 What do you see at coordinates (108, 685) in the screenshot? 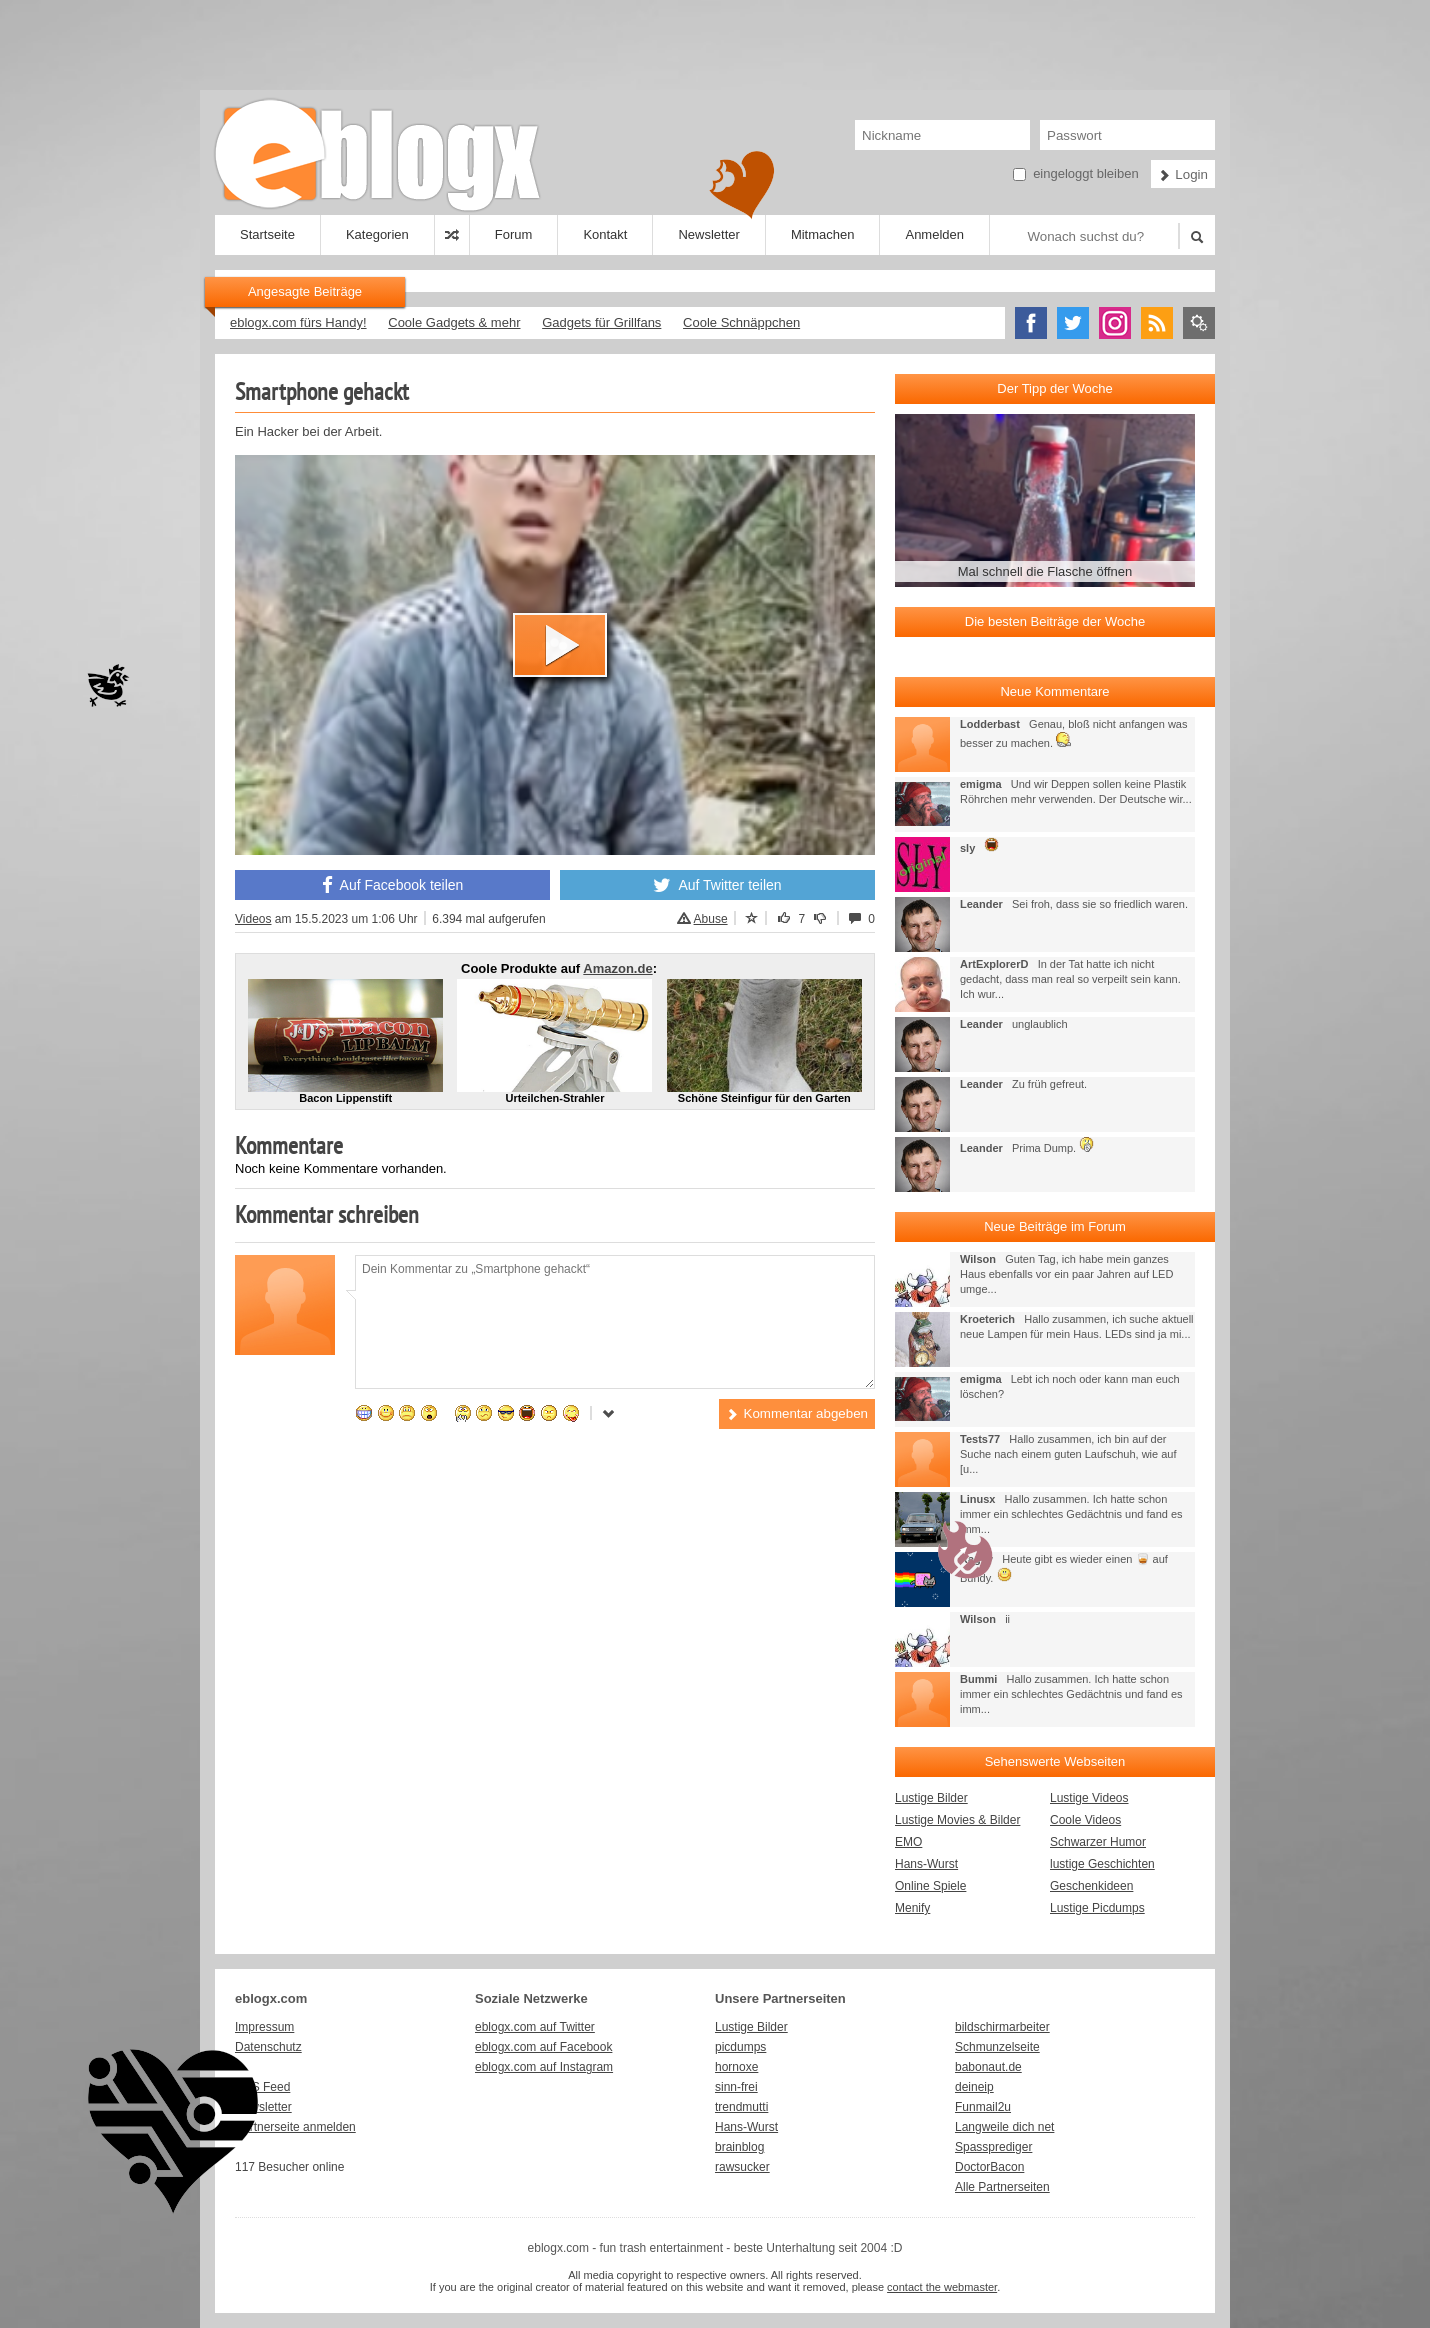
I see `select chicken in a farming or cooking game` at bounding box center [108, 685].